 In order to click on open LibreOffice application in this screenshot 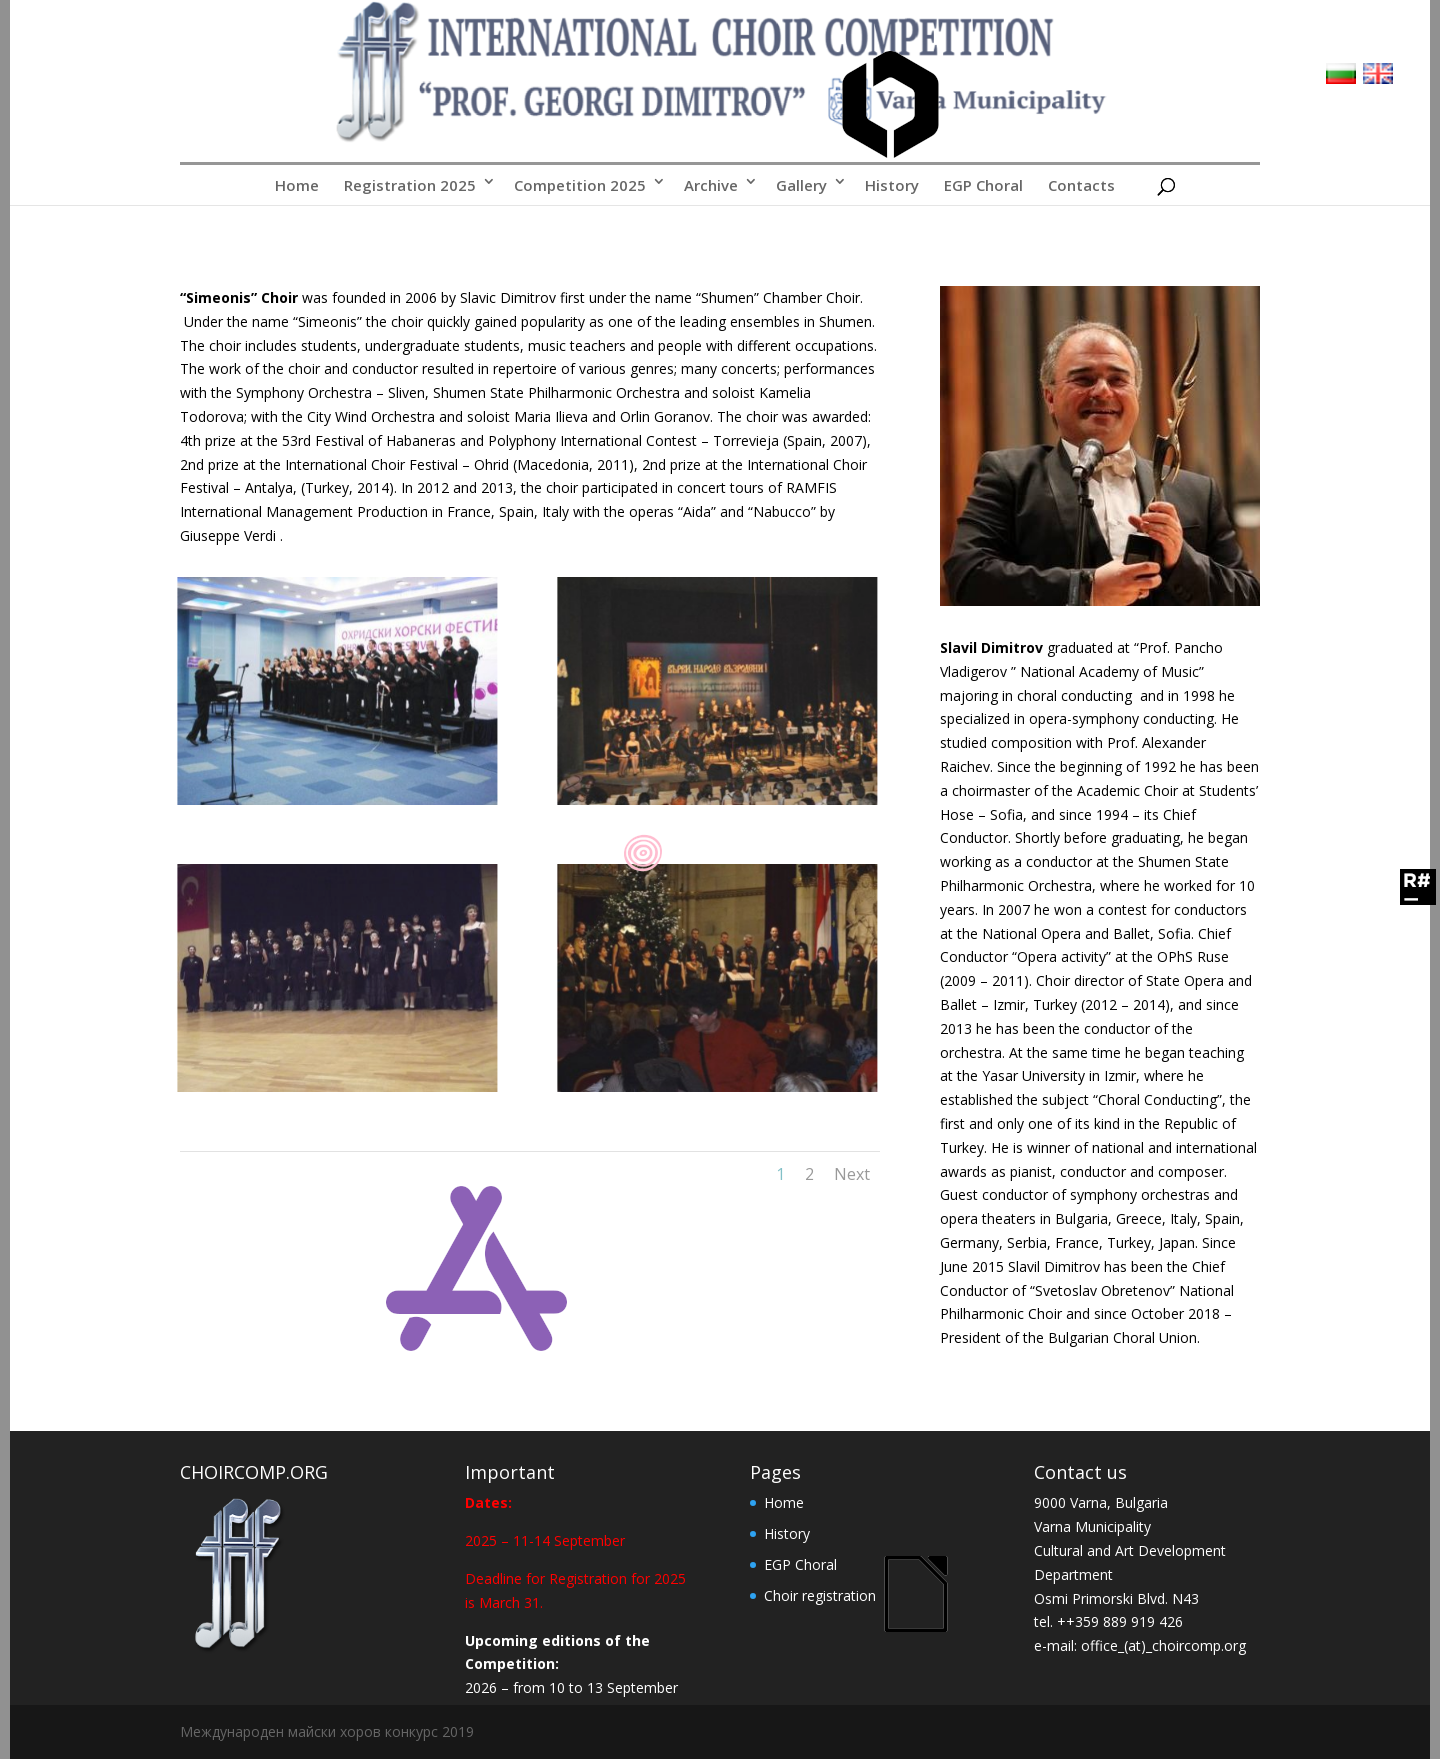, I will do `click(916, 1594)`.